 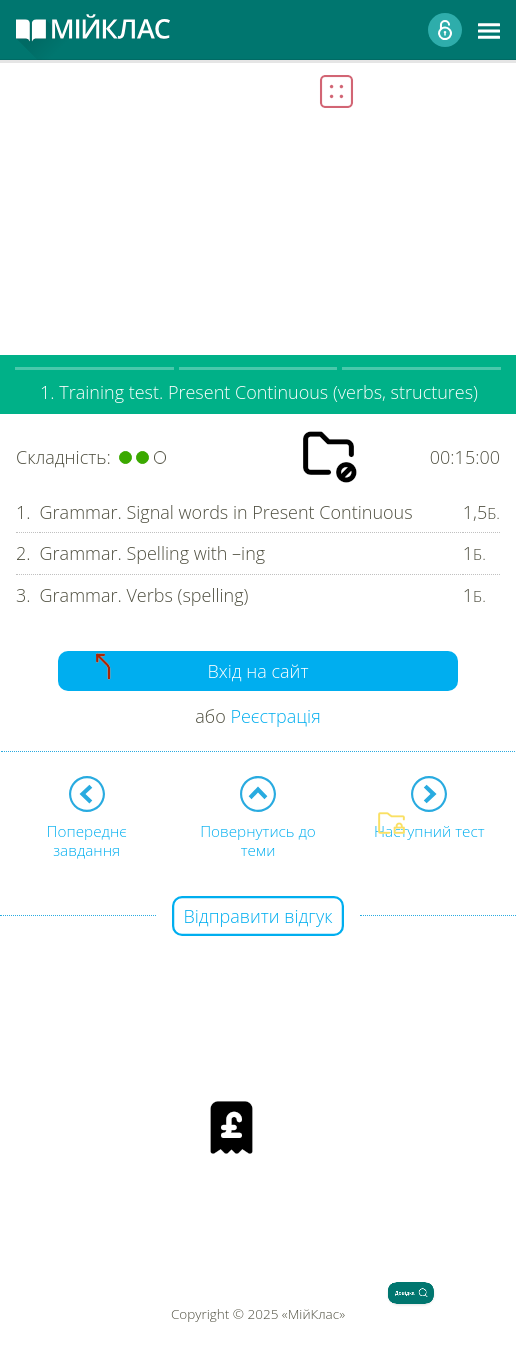 What do you see at coordinates (391, 822) in the screenshot?
I see `access a password-protected folder` at bounding box center [391, 822].